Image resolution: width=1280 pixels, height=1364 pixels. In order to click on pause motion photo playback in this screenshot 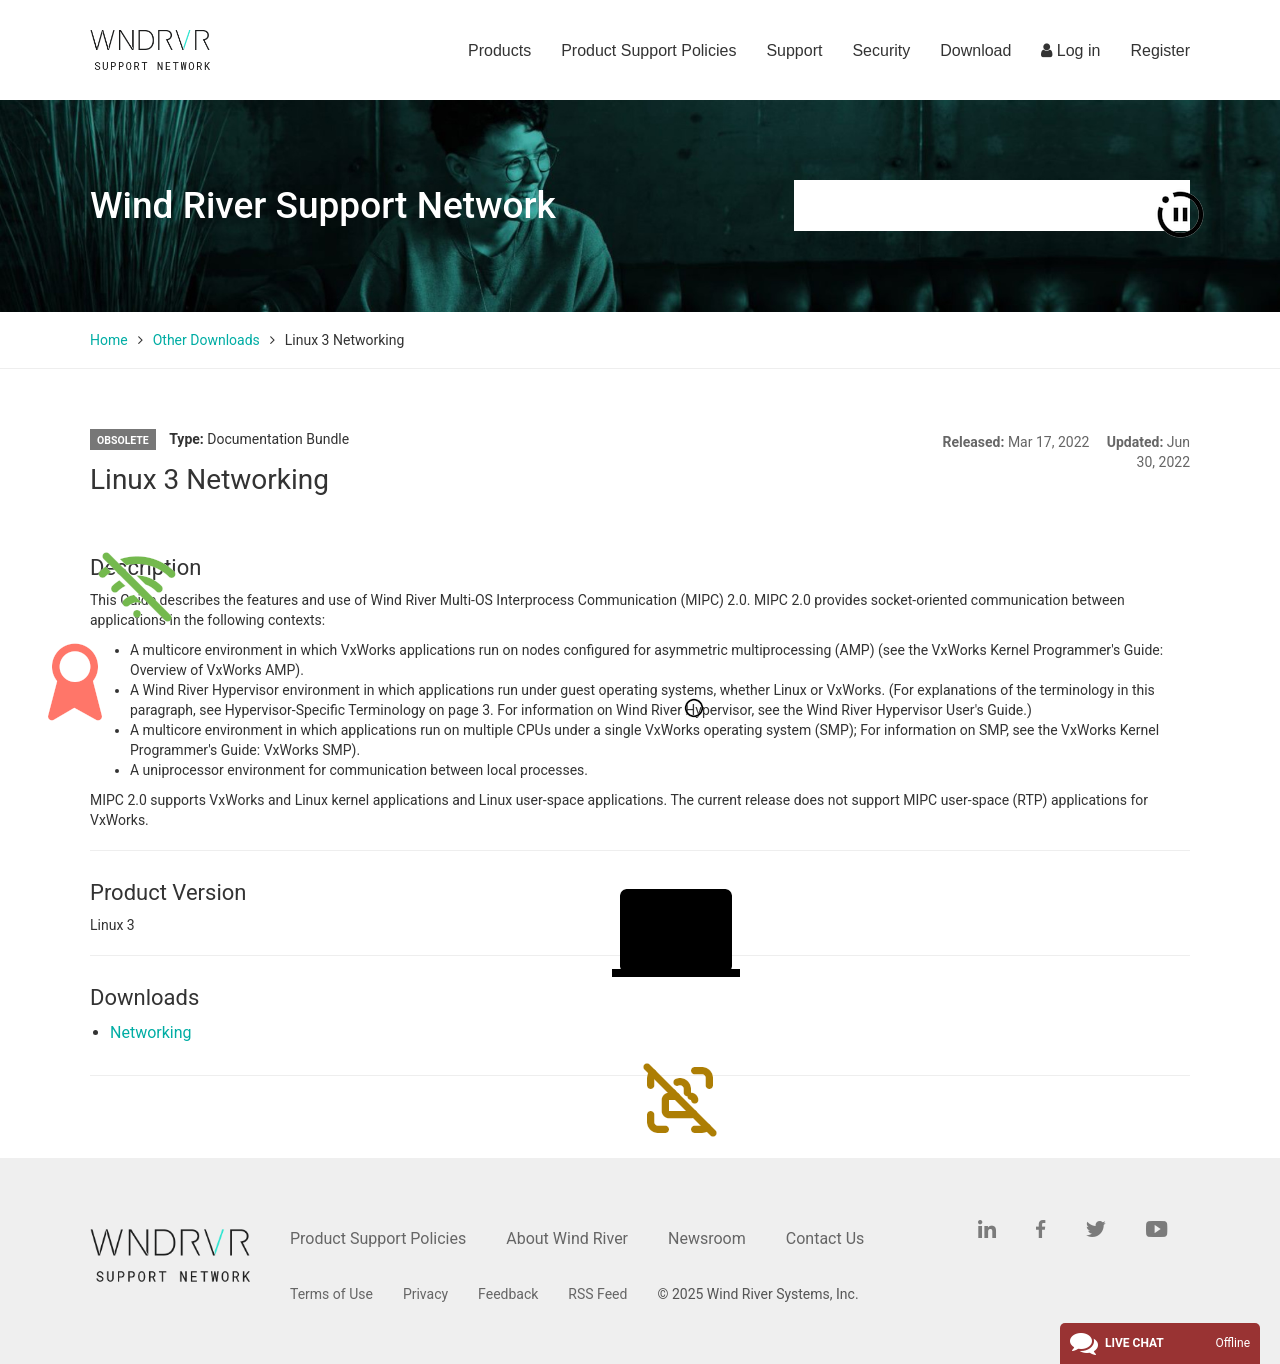, I will do `click(1180, 214)`.